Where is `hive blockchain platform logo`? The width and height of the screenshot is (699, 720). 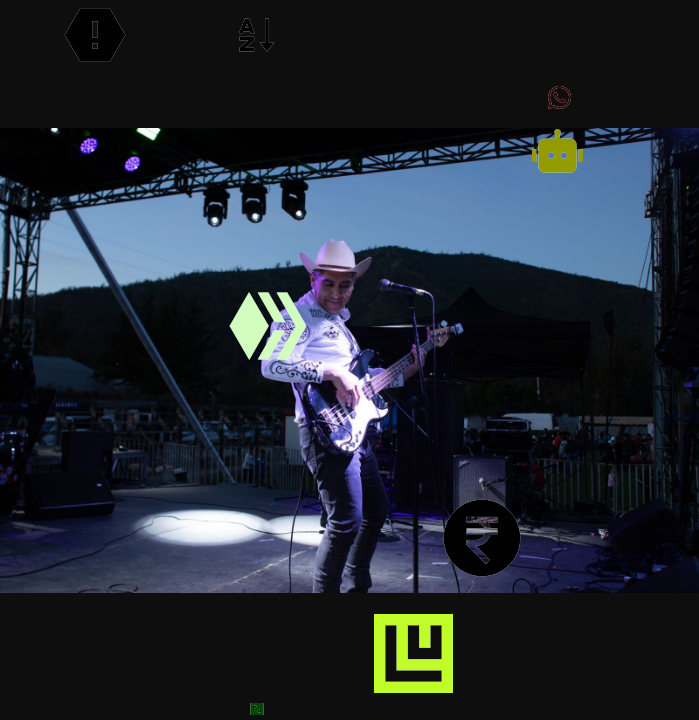
hive blockchain platform logo is located at coordinates (268, 326).